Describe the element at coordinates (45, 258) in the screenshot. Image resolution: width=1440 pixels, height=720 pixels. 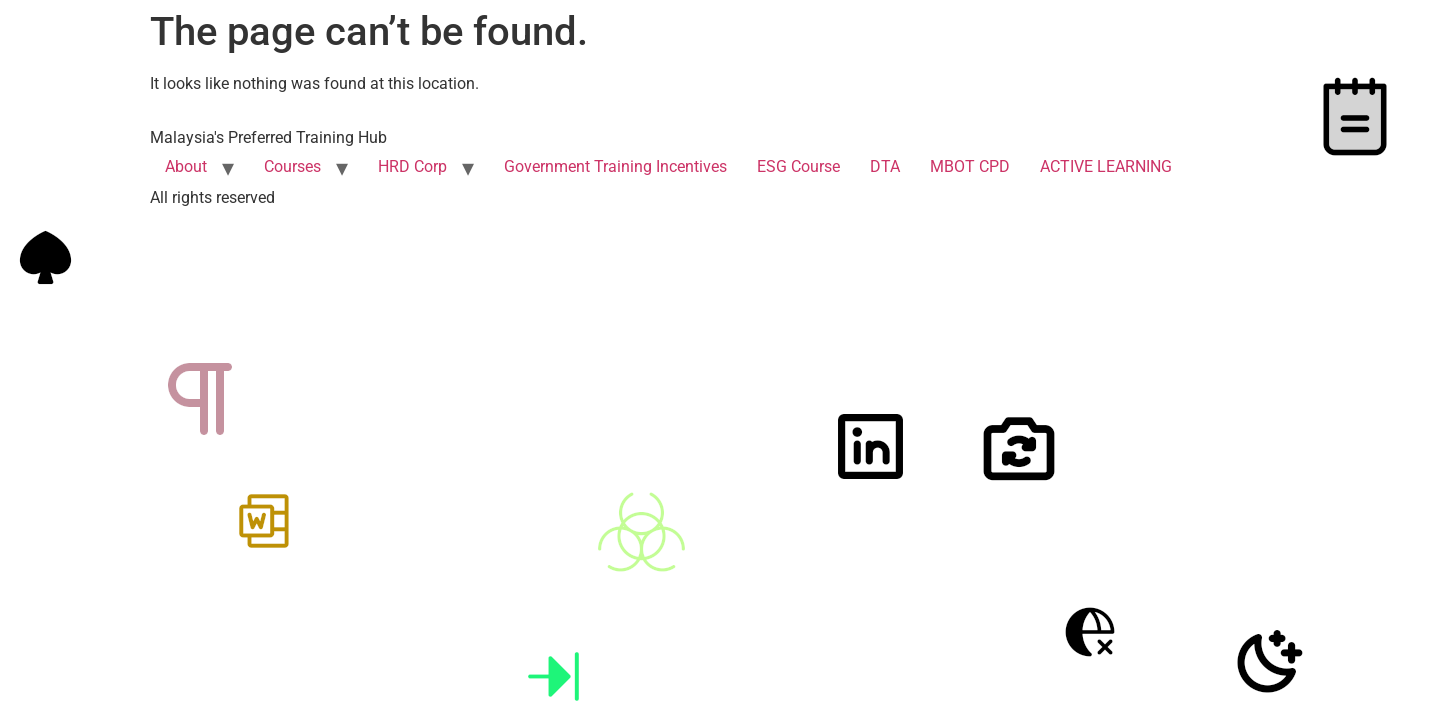
I see `play card games or access a cards app` at that location.